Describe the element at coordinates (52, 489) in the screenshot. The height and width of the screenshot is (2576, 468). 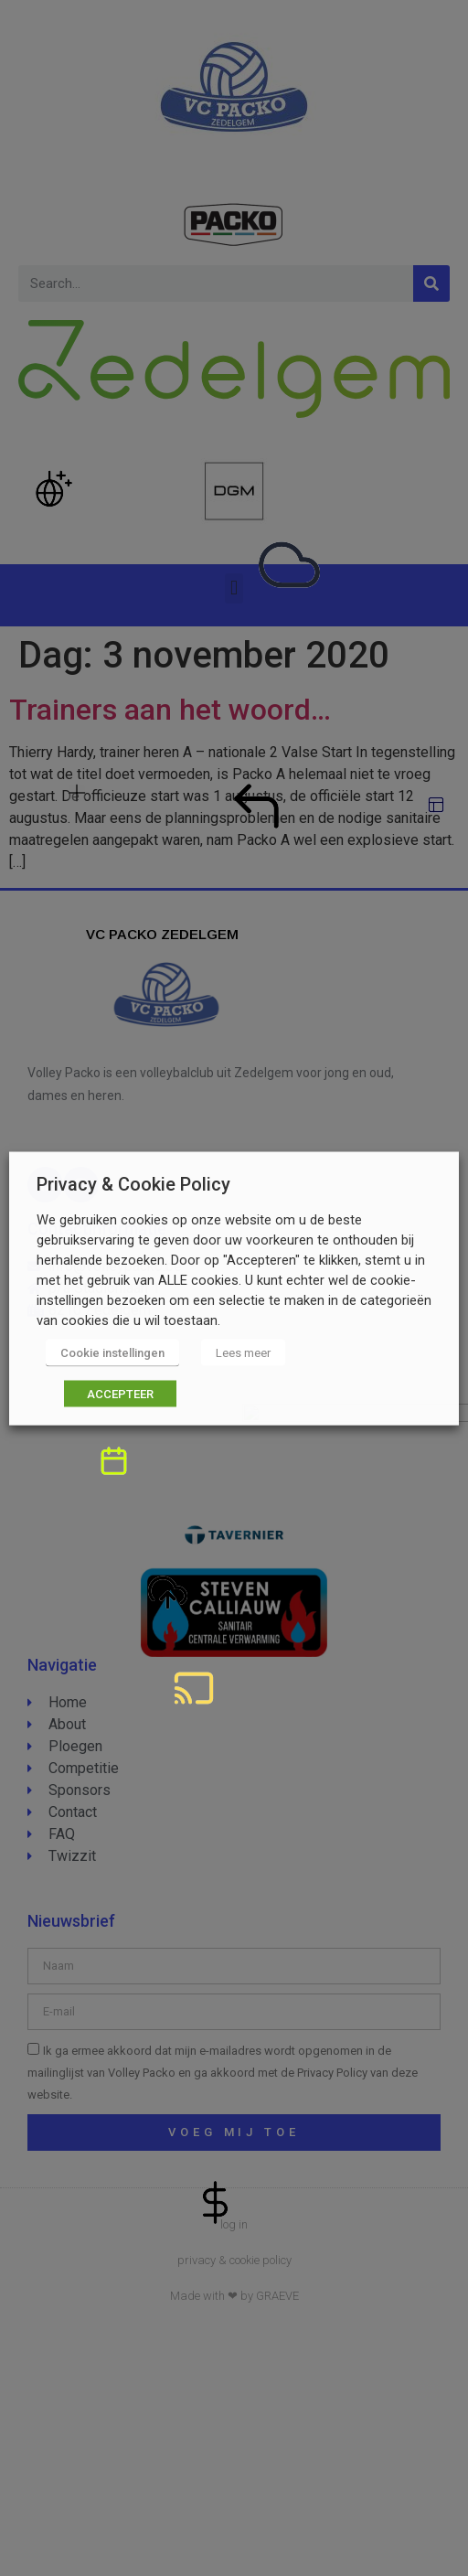
I see `access party or event mode` at that location.